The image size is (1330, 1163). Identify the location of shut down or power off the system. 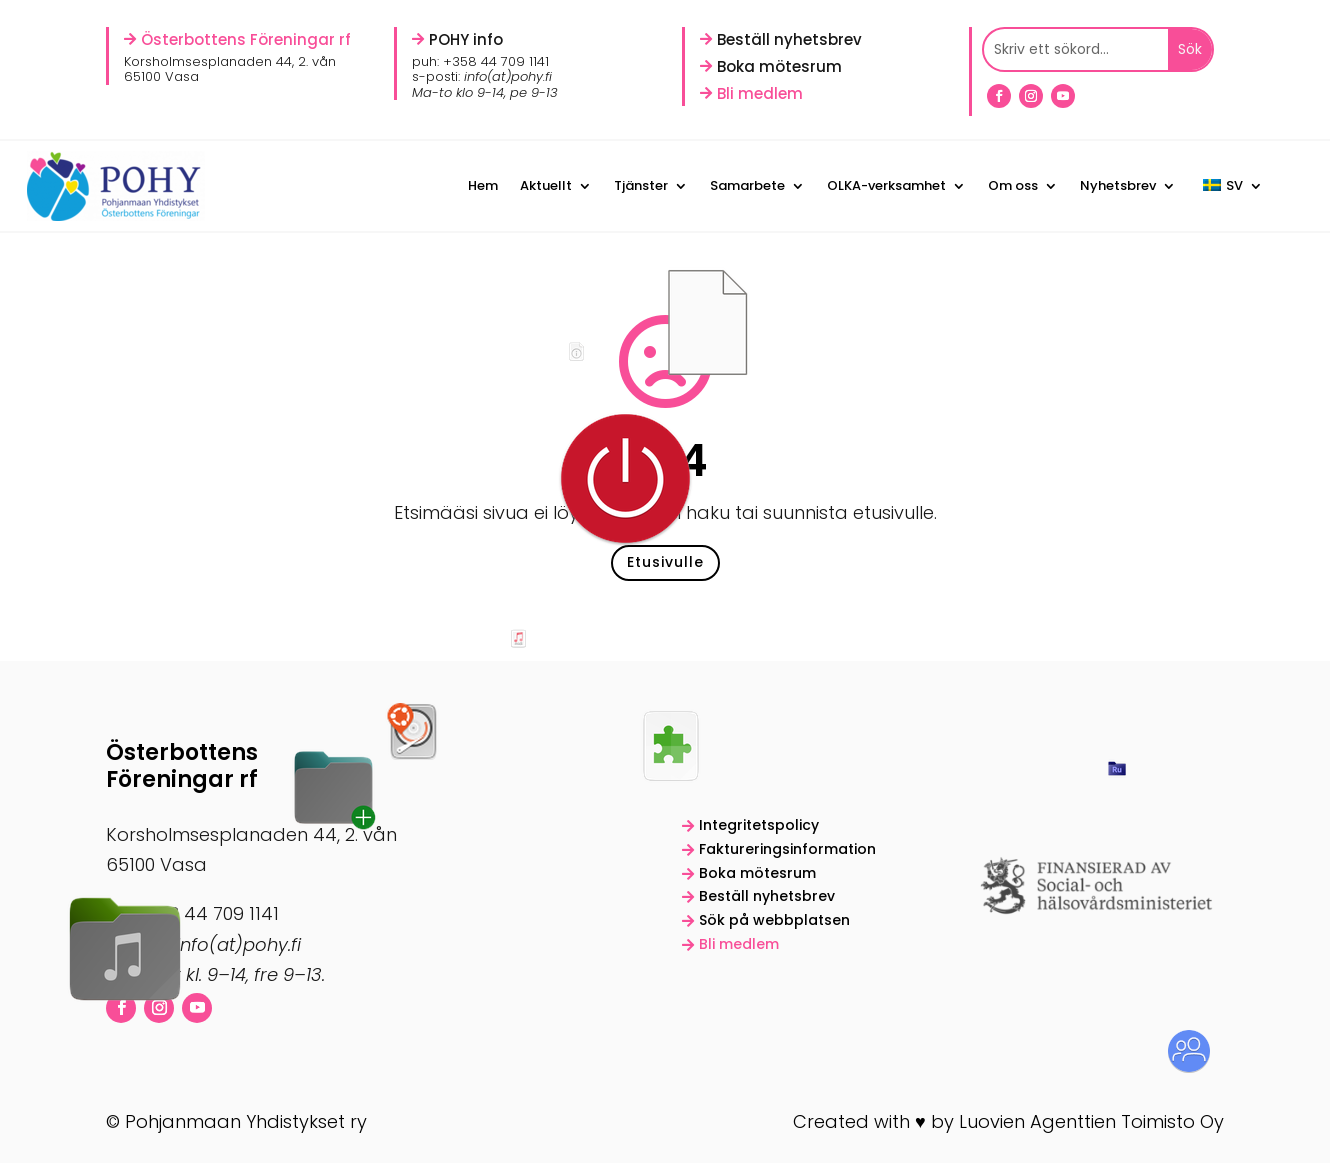
(625, 478).